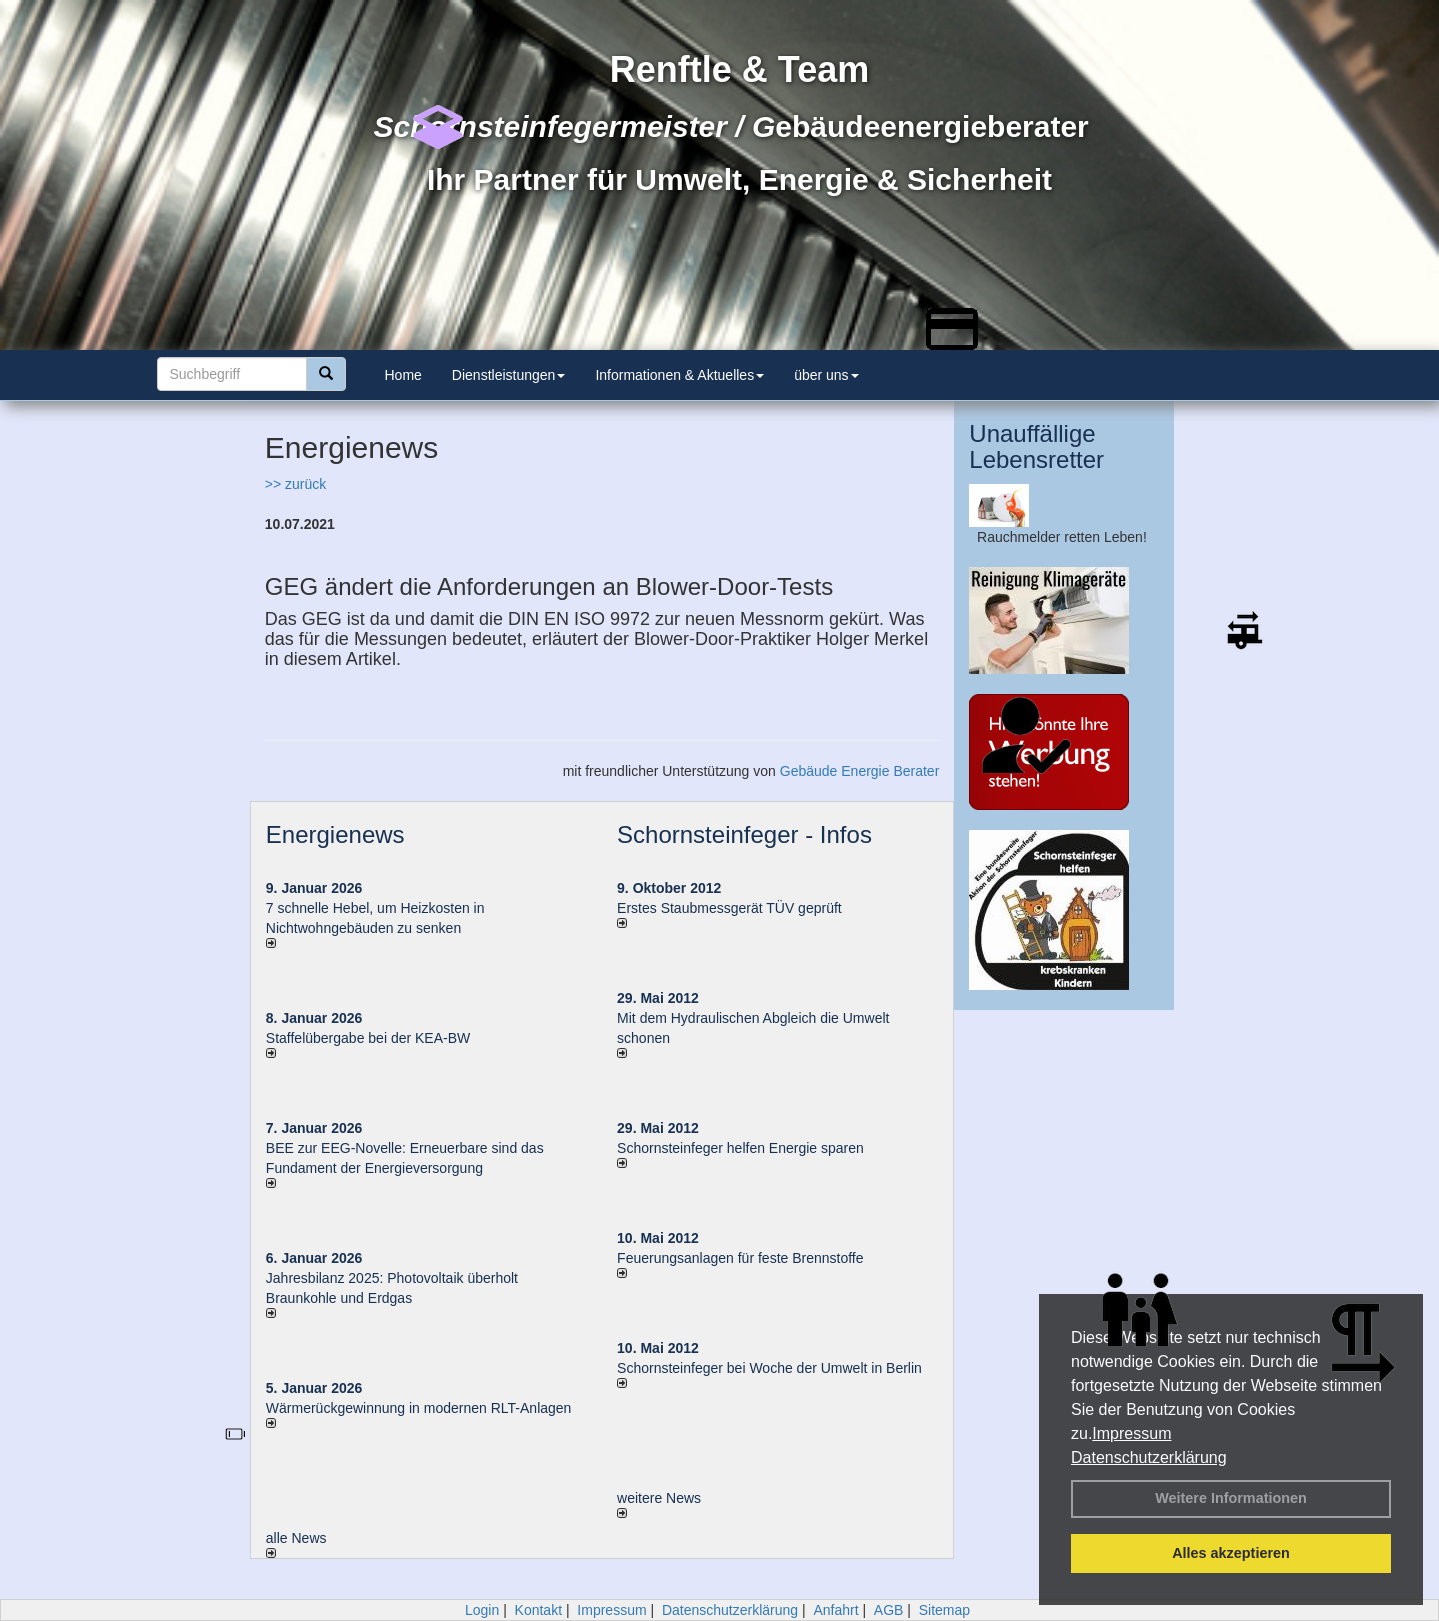 Image resolution: width=1439 pixels, height=1621 pixels. What do you see at coordinates (235, 1434) in the screenshot?
I see `indicates low battery status` at bounding box center [235, 1434].